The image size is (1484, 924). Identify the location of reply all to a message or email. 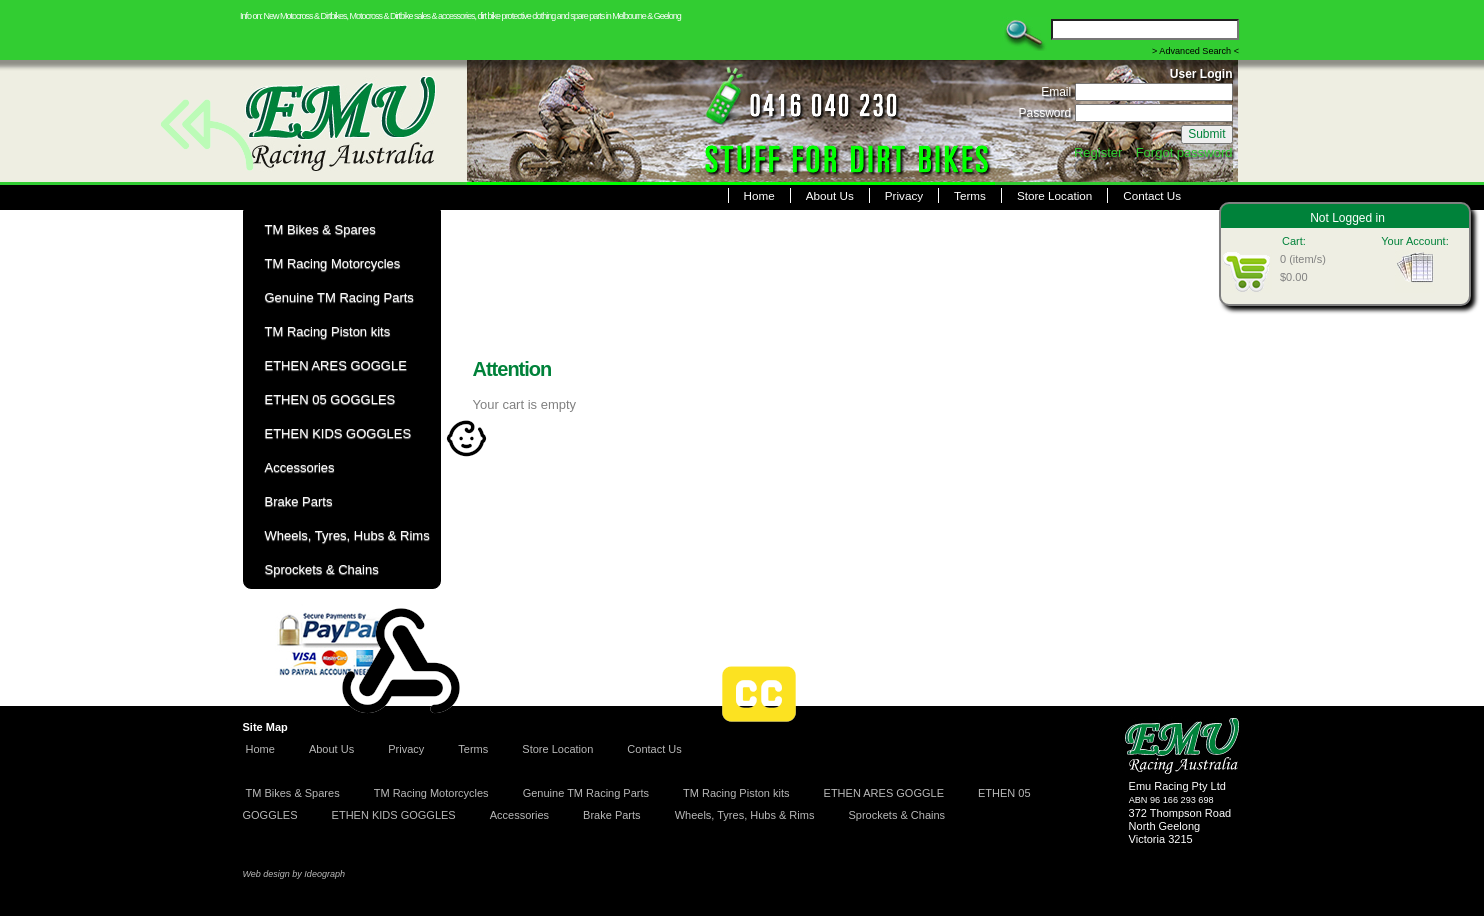
(207, 135).